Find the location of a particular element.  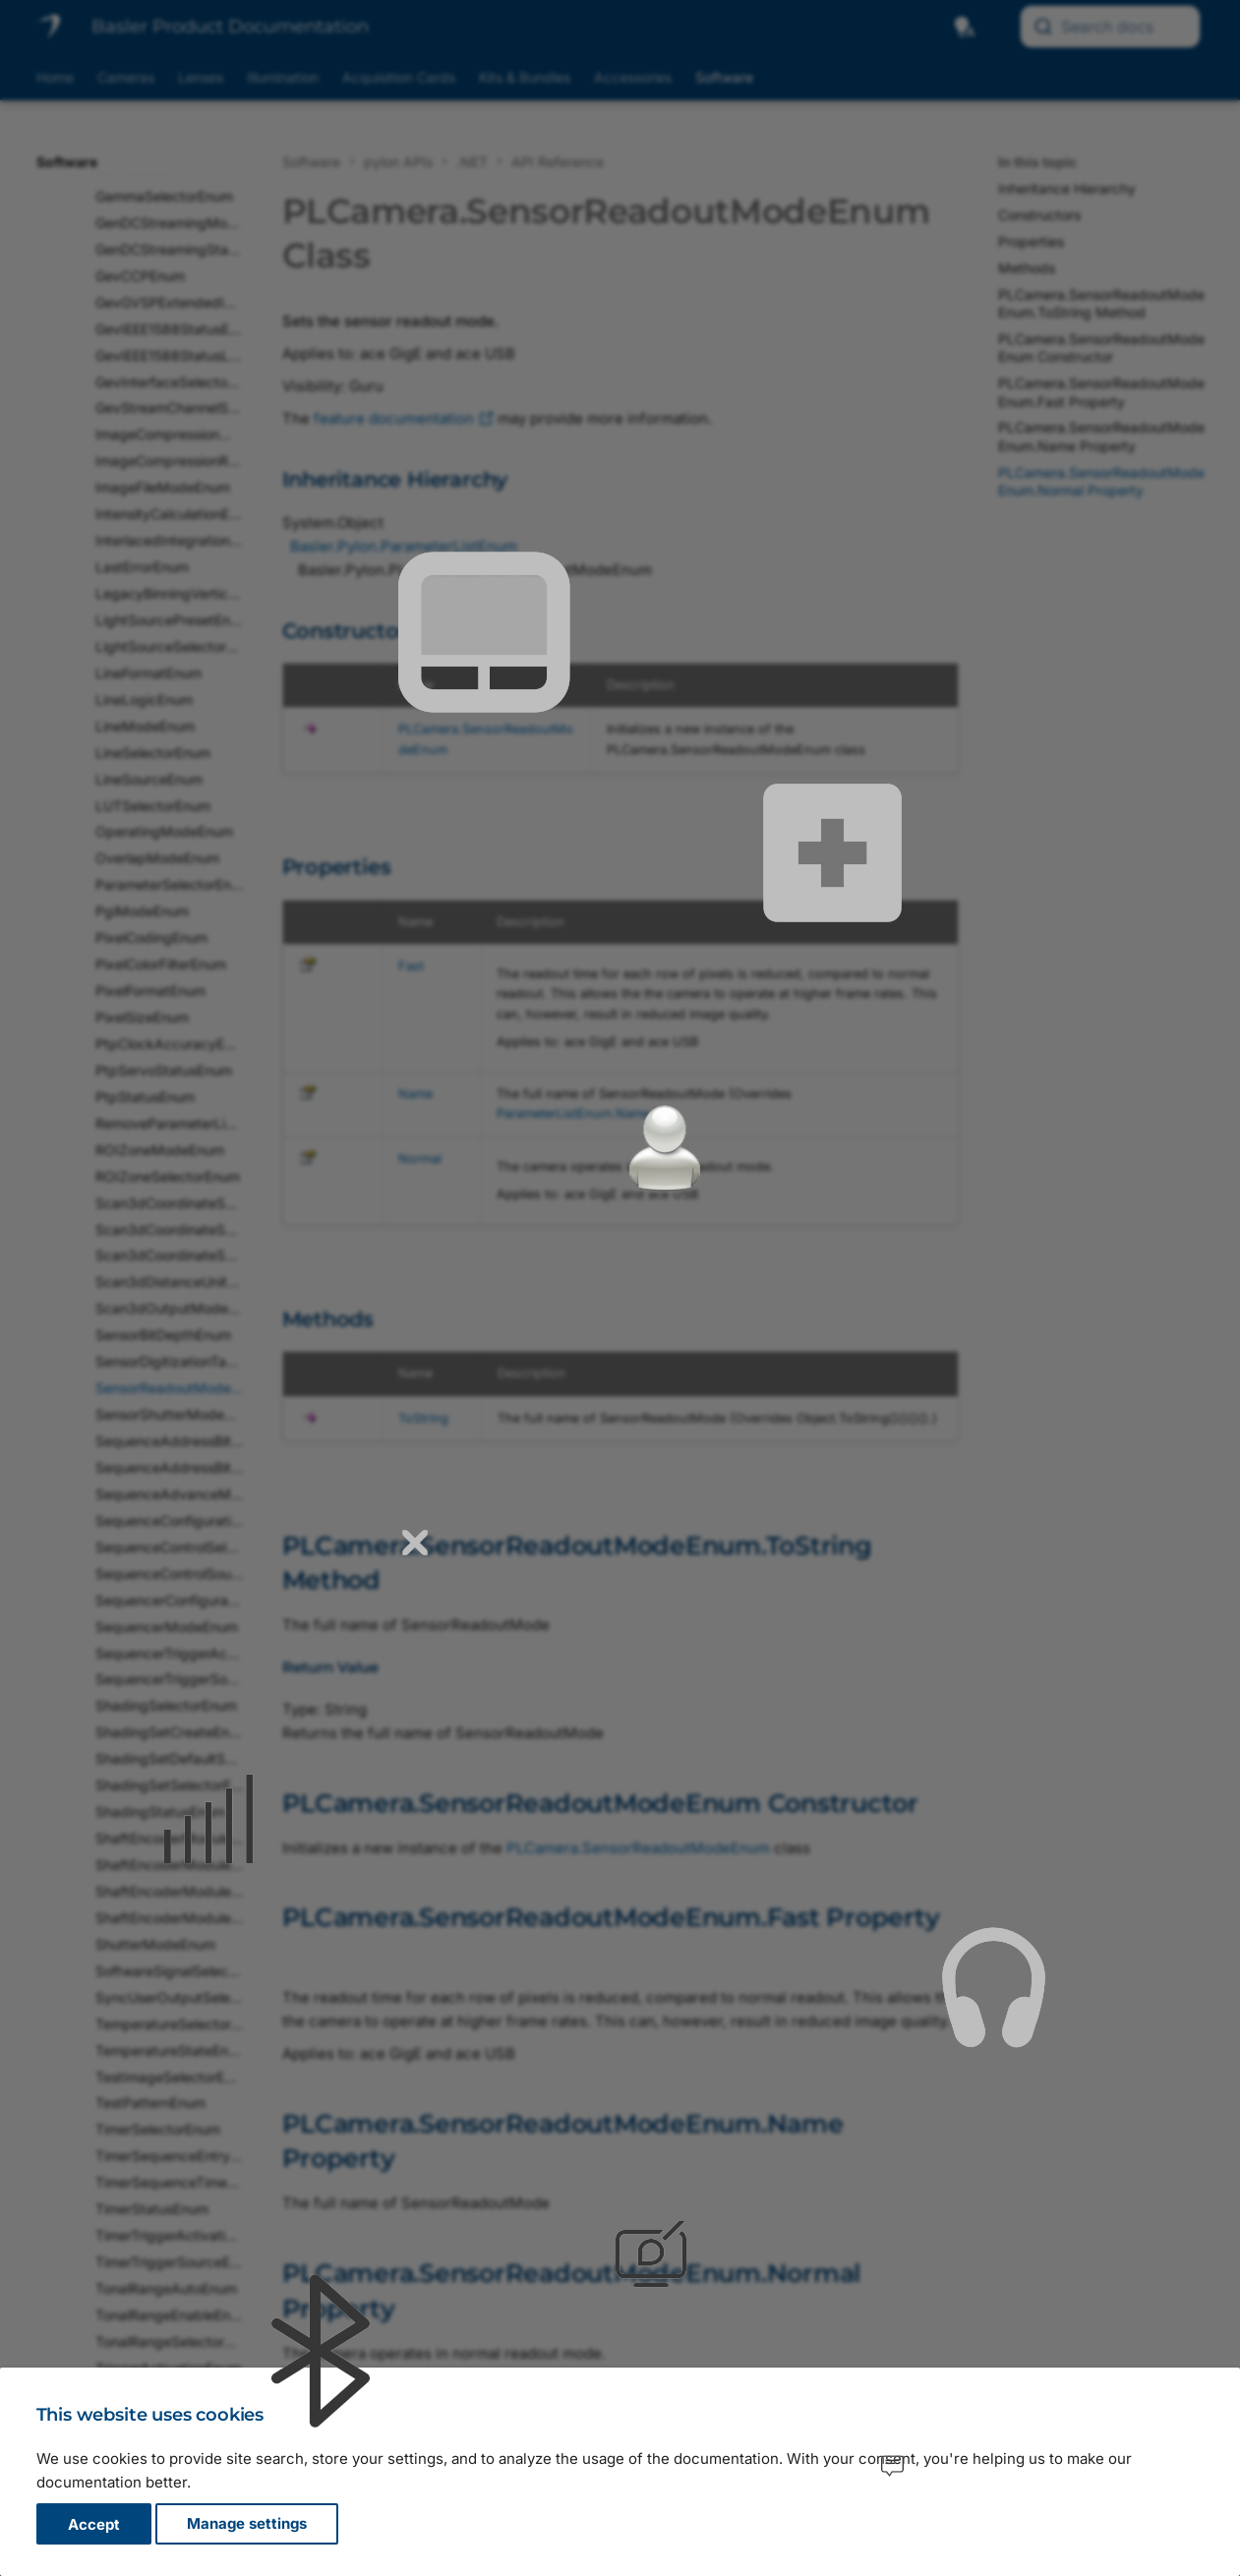

customize display and theme settings is located at coordinates (651, 2256).